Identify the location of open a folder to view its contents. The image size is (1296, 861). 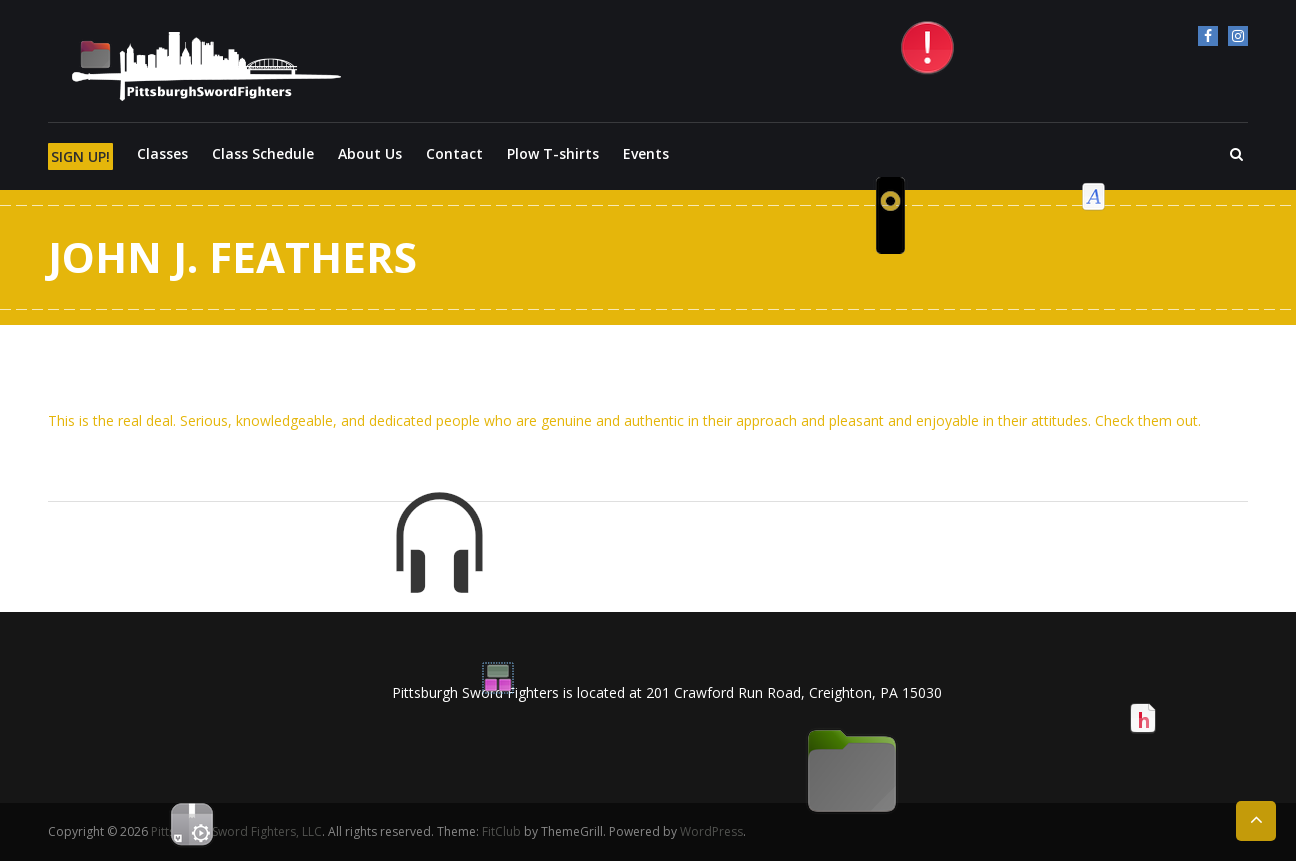
(852, 771).